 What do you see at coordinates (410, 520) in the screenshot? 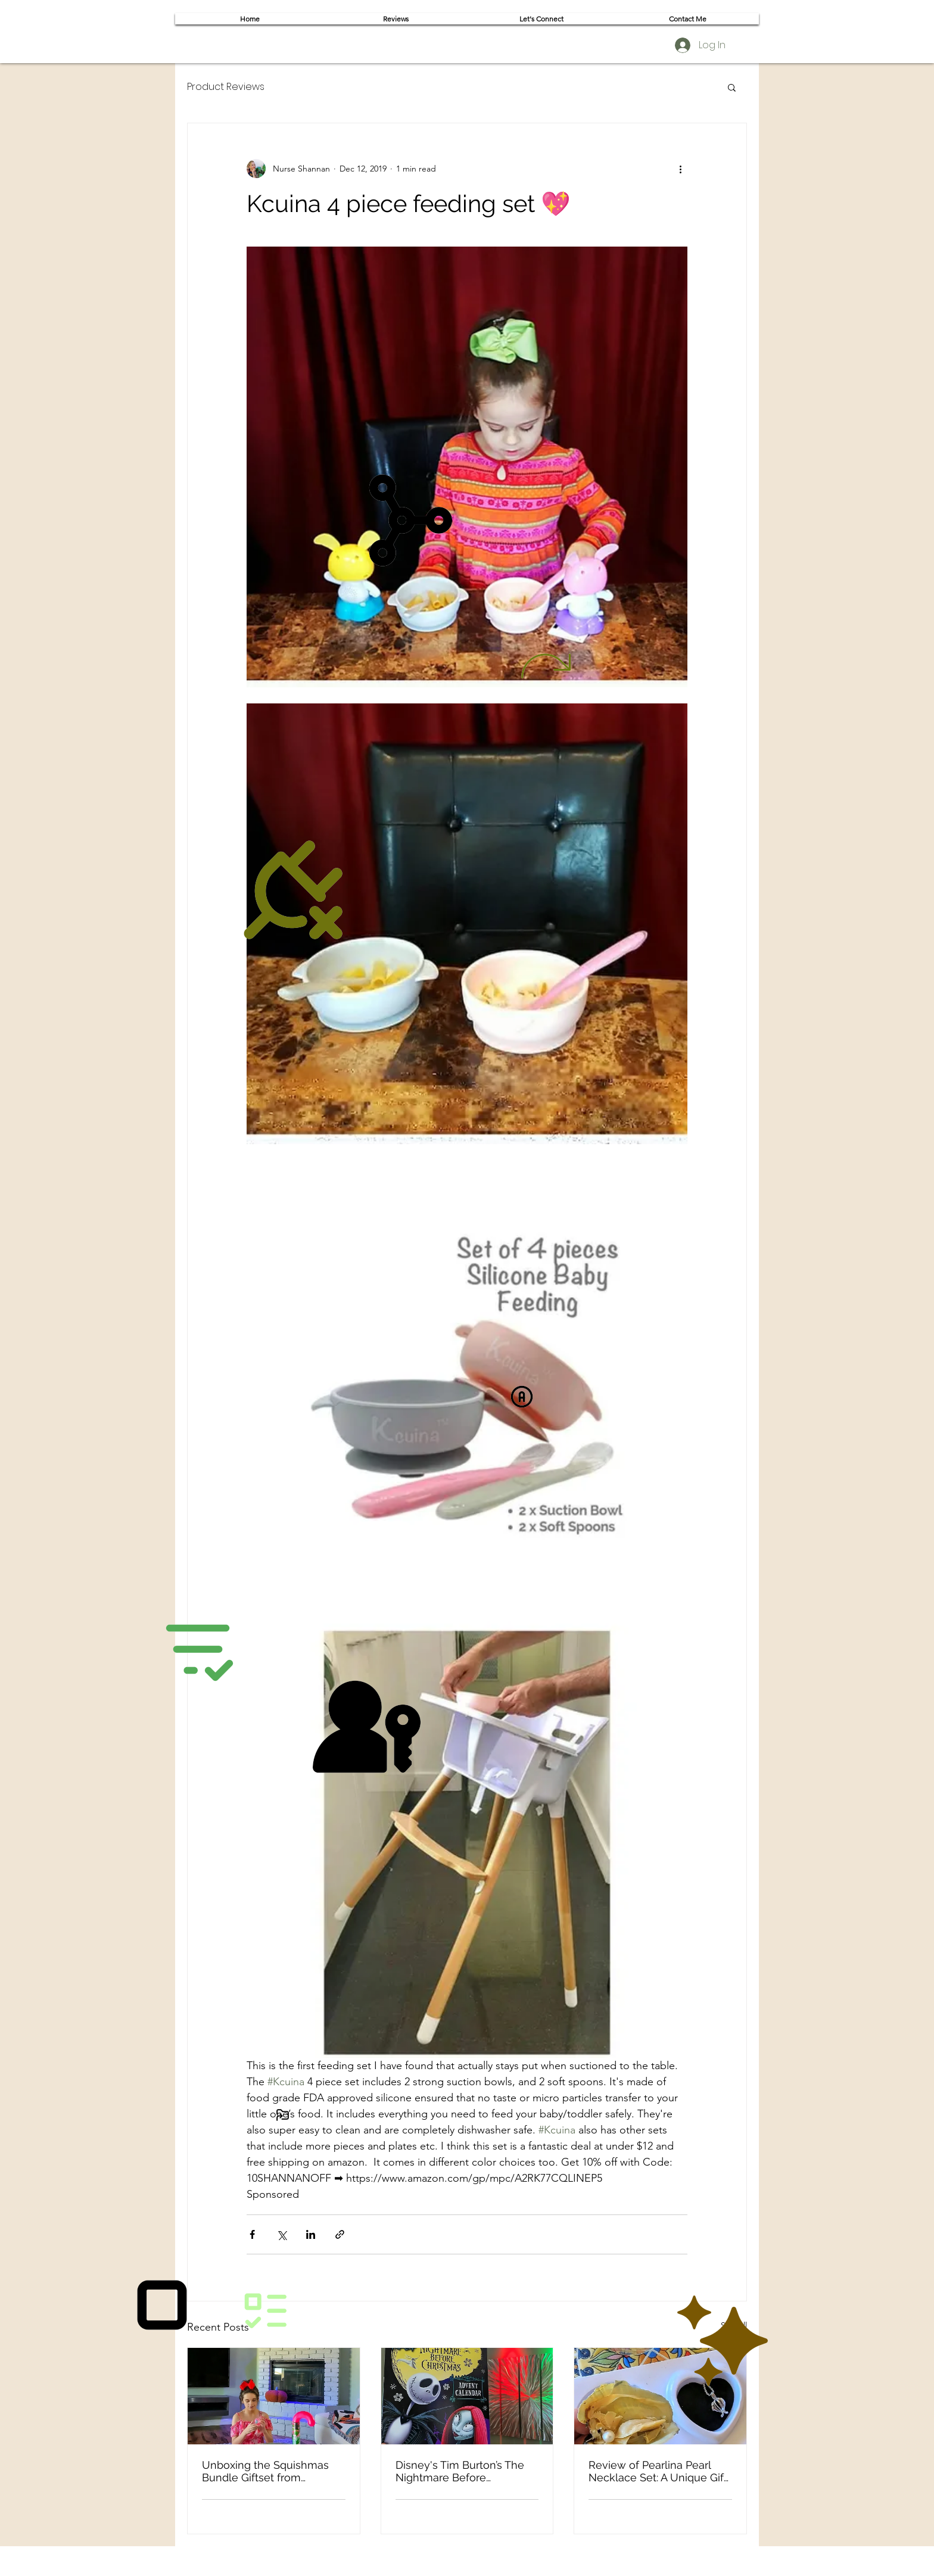
I see `select or switch AI model` at bounding box center [410, 520].